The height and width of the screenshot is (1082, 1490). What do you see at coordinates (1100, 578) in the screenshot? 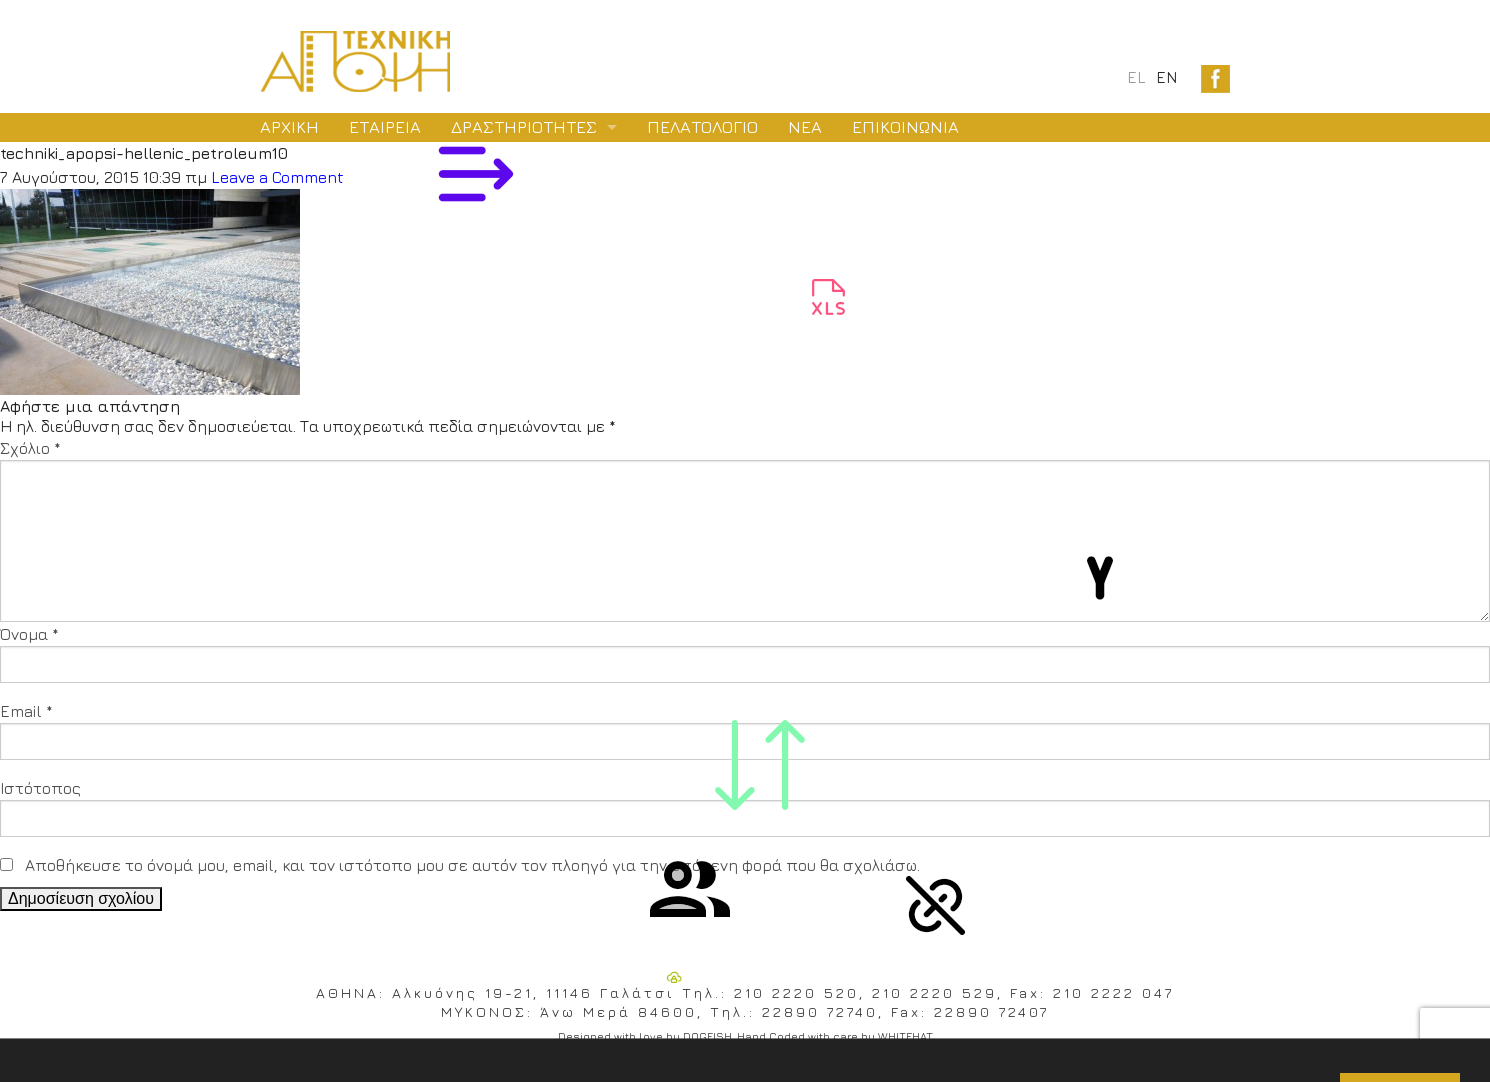
I see `indicates a "Y" label or category marker` at bounding box center [1100, 578].